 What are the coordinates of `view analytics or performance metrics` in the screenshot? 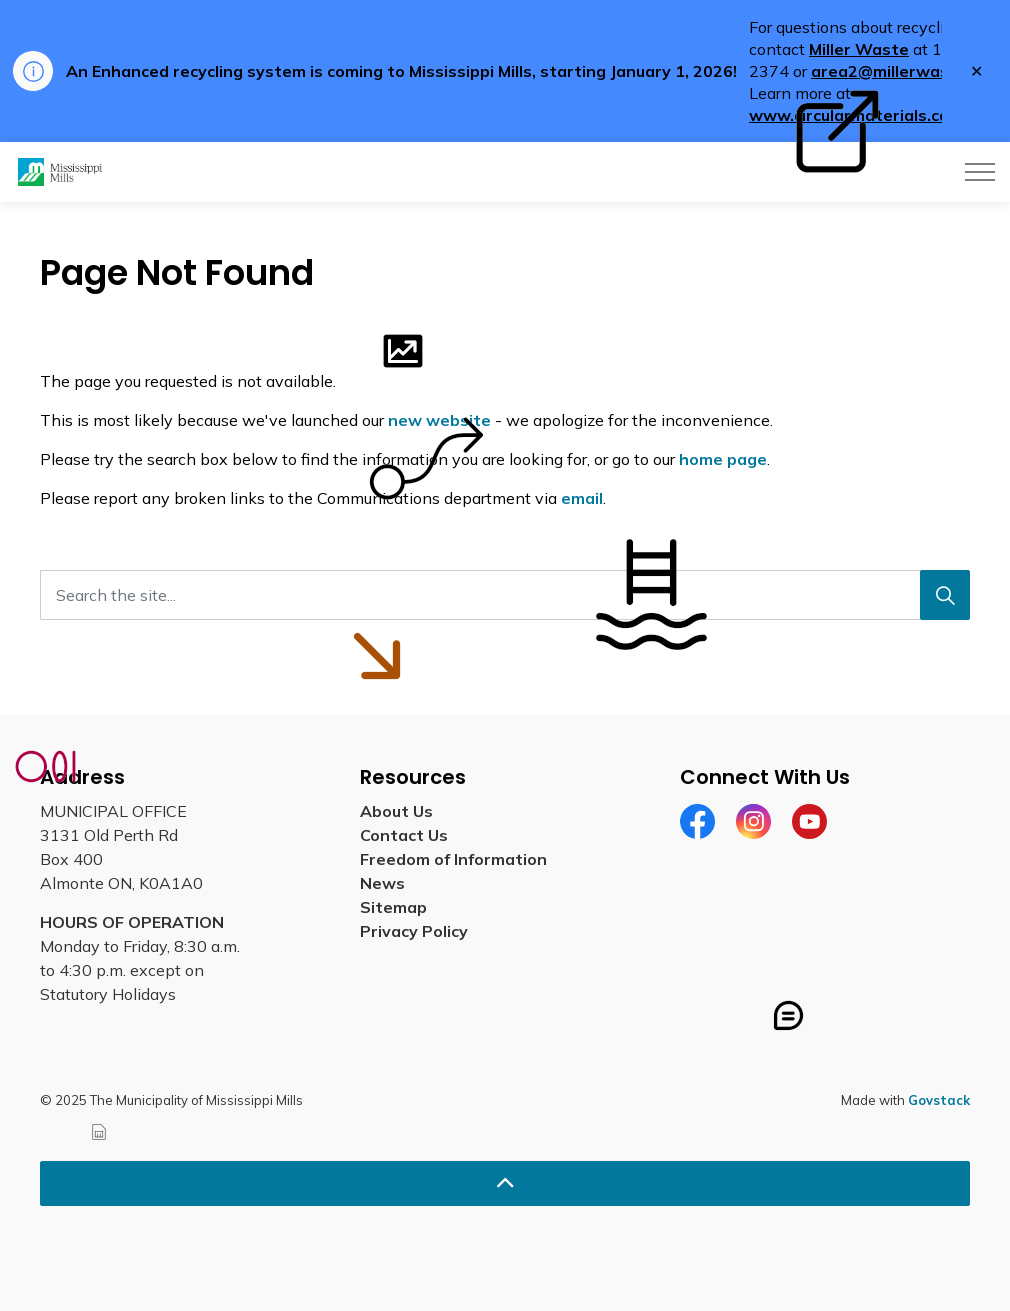 It's located at (403, 351).